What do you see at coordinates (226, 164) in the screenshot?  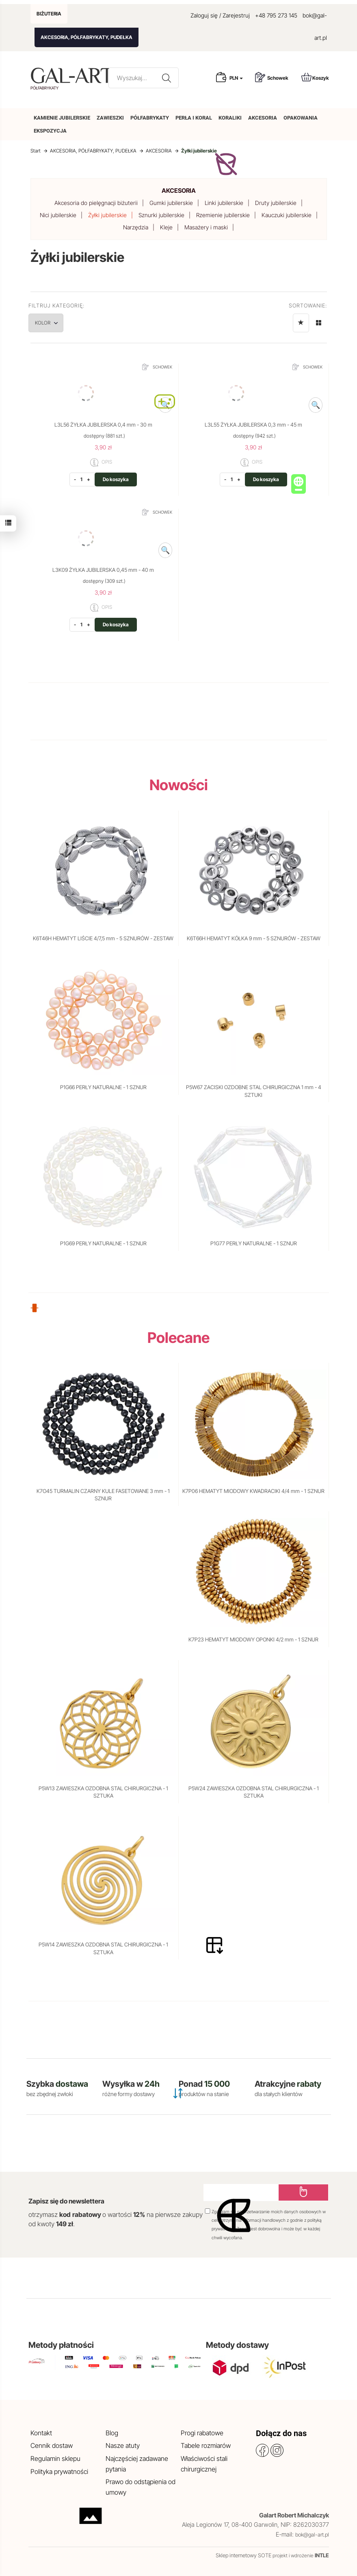 I see `disable paint bucket or fill tool` at bounding box center [226, 164].